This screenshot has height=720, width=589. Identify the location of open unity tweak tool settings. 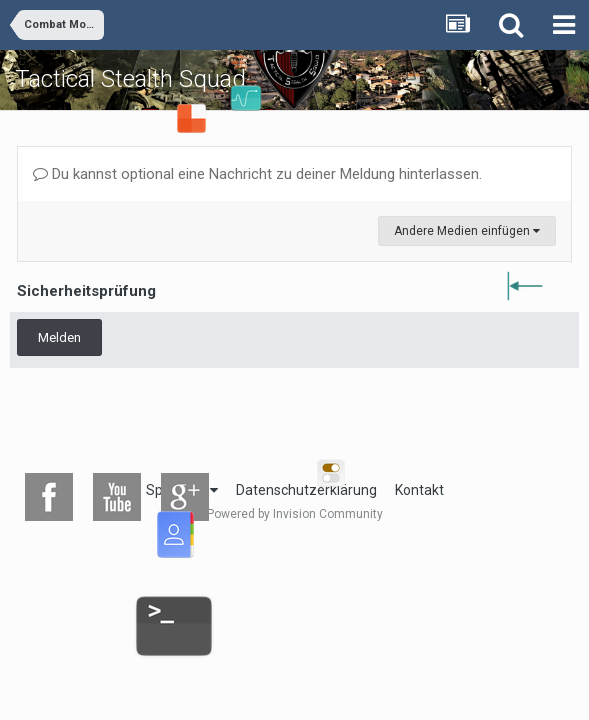
(331, 473).